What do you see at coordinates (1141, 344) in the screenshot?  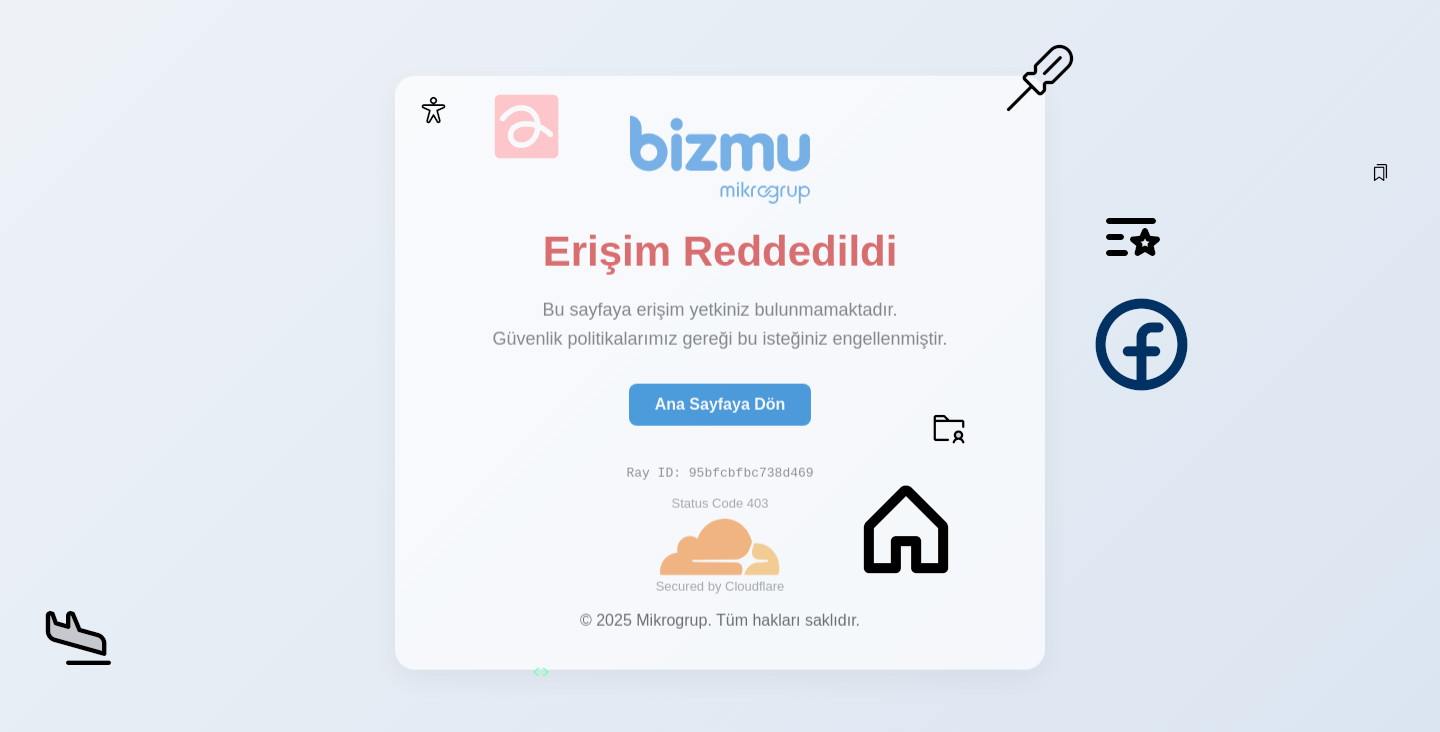 I see `open facebook app` at bounding box center [1141, 344].